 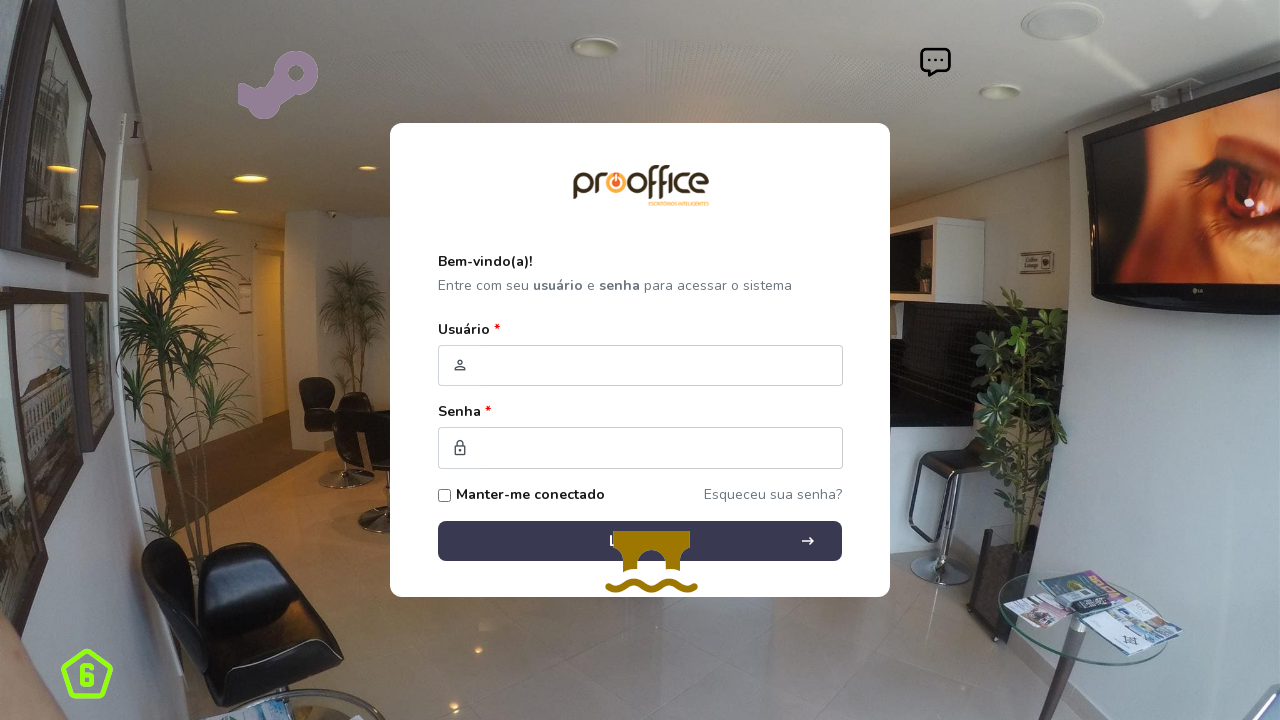 What do you see at coordinates (87, 675) in the screenshot?
I see `navigate to section 6` at bounding box center [87, 675].